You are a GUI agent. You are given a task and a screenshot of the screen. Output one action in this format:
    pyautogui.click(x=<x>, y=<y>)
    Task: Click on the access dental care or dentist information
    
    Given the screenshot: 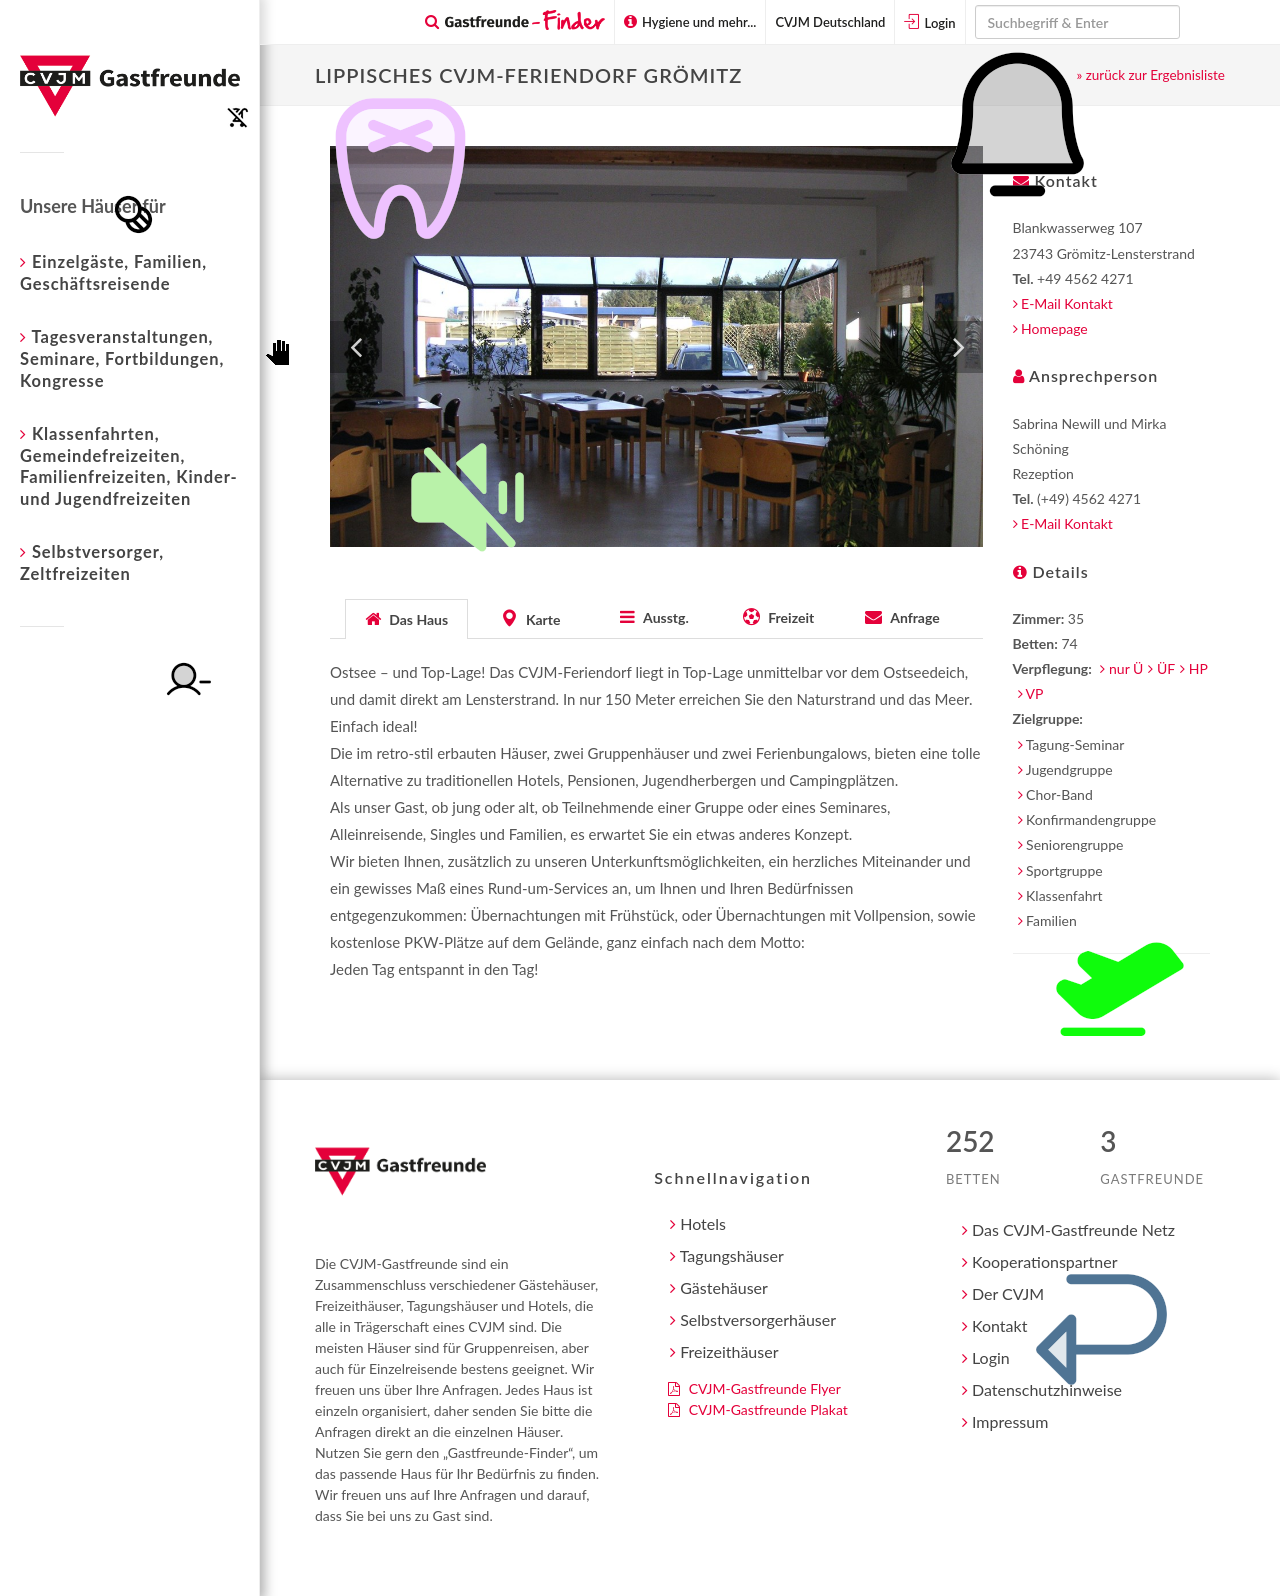 What is the action you would take?
    pyautogui.click(x=400, y=168)
    